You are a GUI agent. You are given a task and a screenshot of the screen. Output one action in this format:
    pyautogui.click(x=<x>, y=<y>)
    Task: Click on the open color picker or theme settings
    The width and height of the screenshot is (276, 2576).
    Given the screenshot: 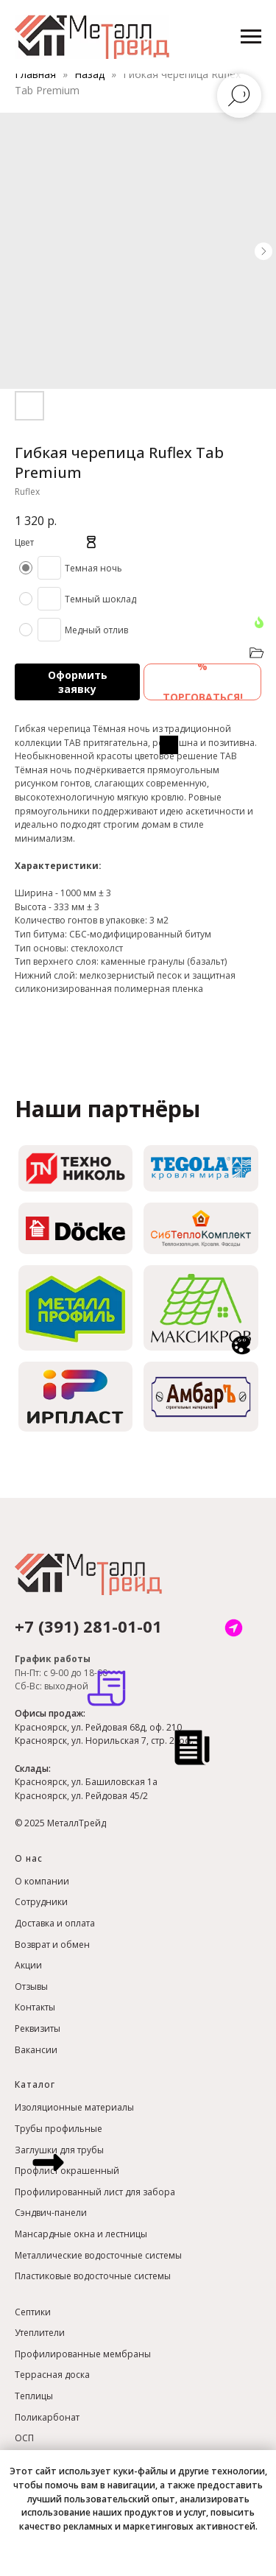 What is the action you would take?
    pyautogui.click(x=241, y=1345)
    